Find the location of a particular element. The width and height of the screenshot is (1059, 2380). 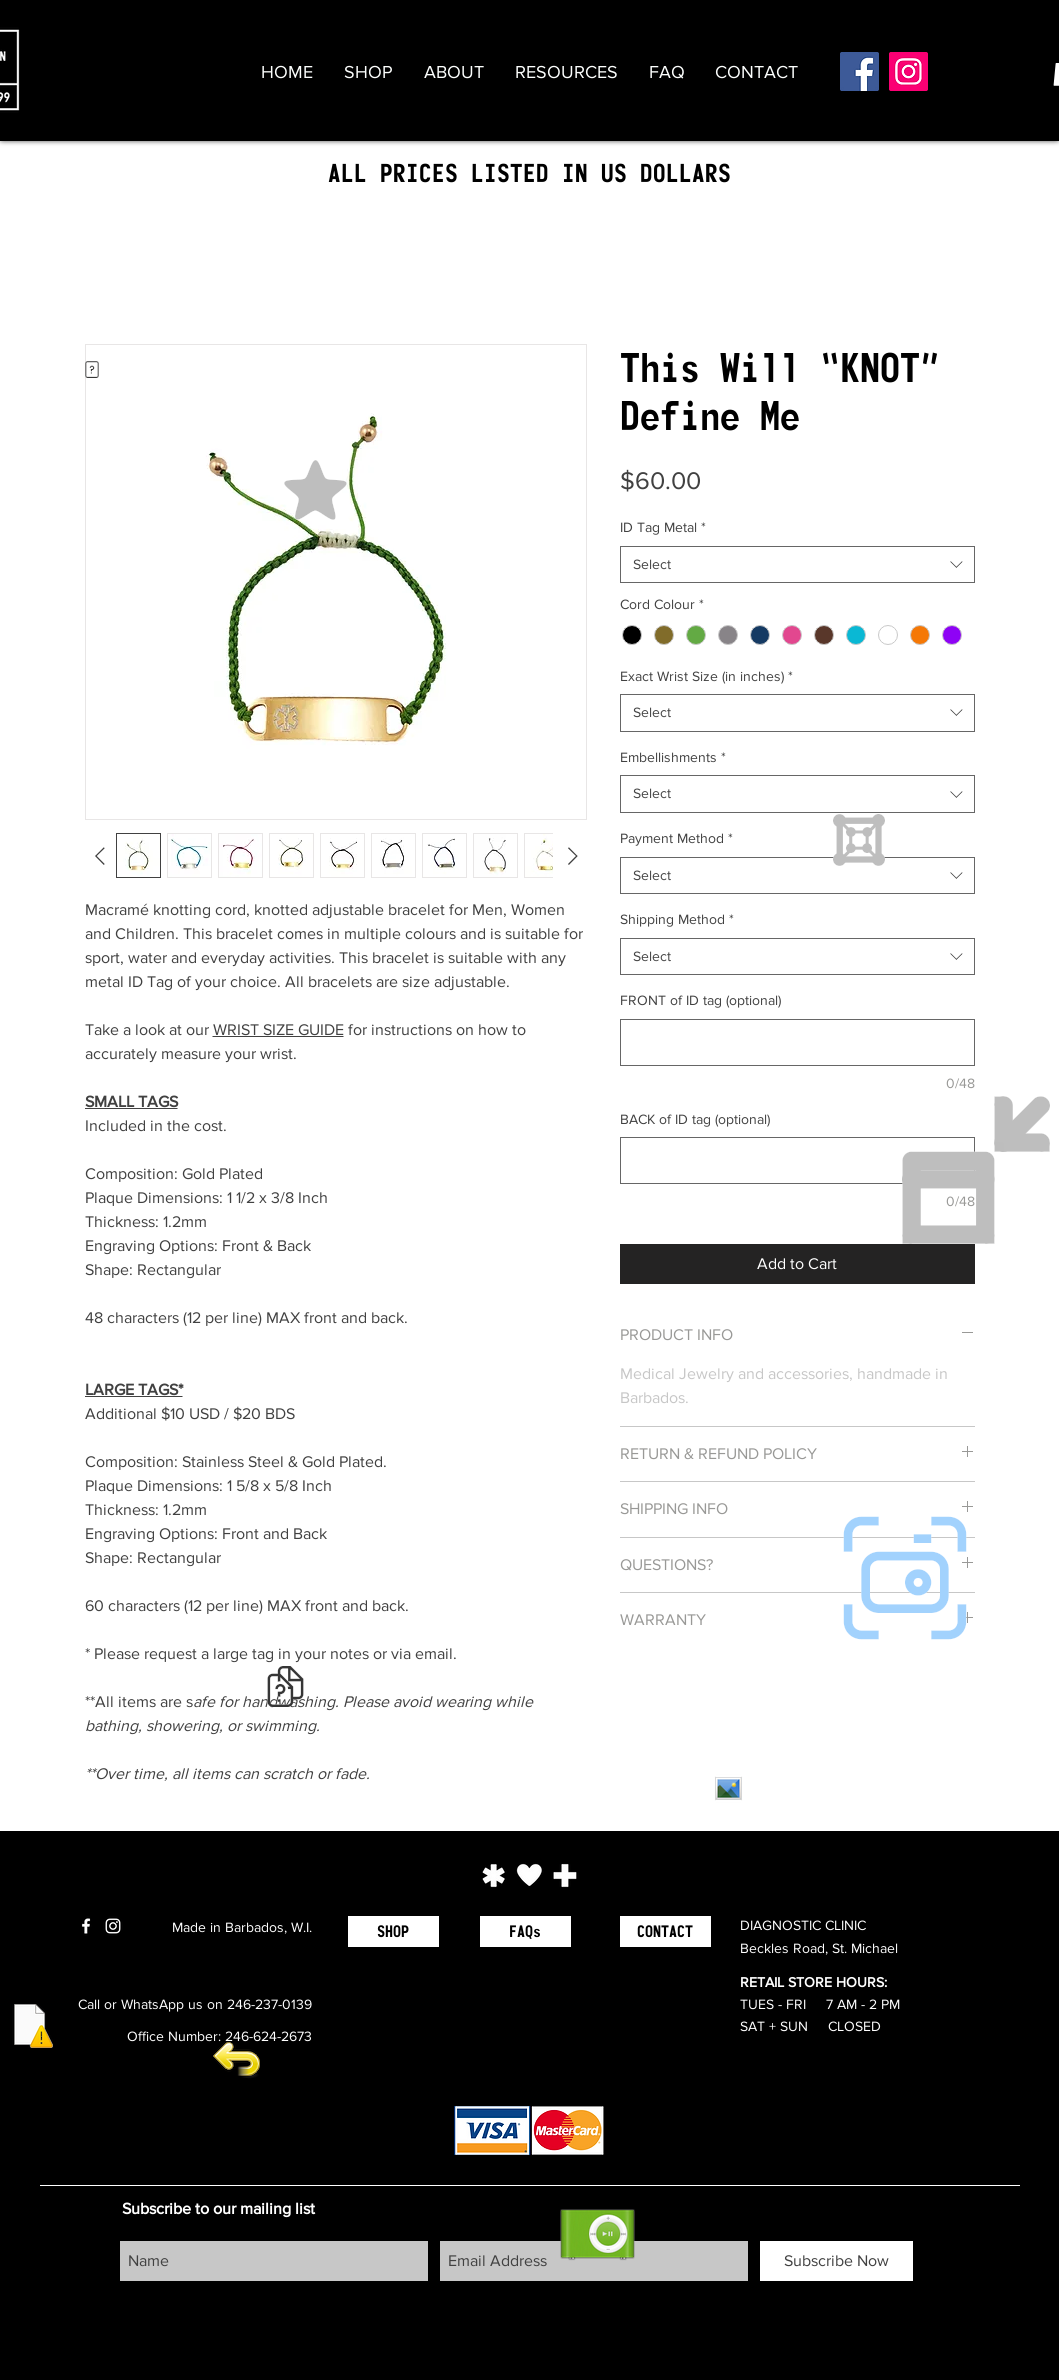

access help documentation is located at coordinates (92, 369).